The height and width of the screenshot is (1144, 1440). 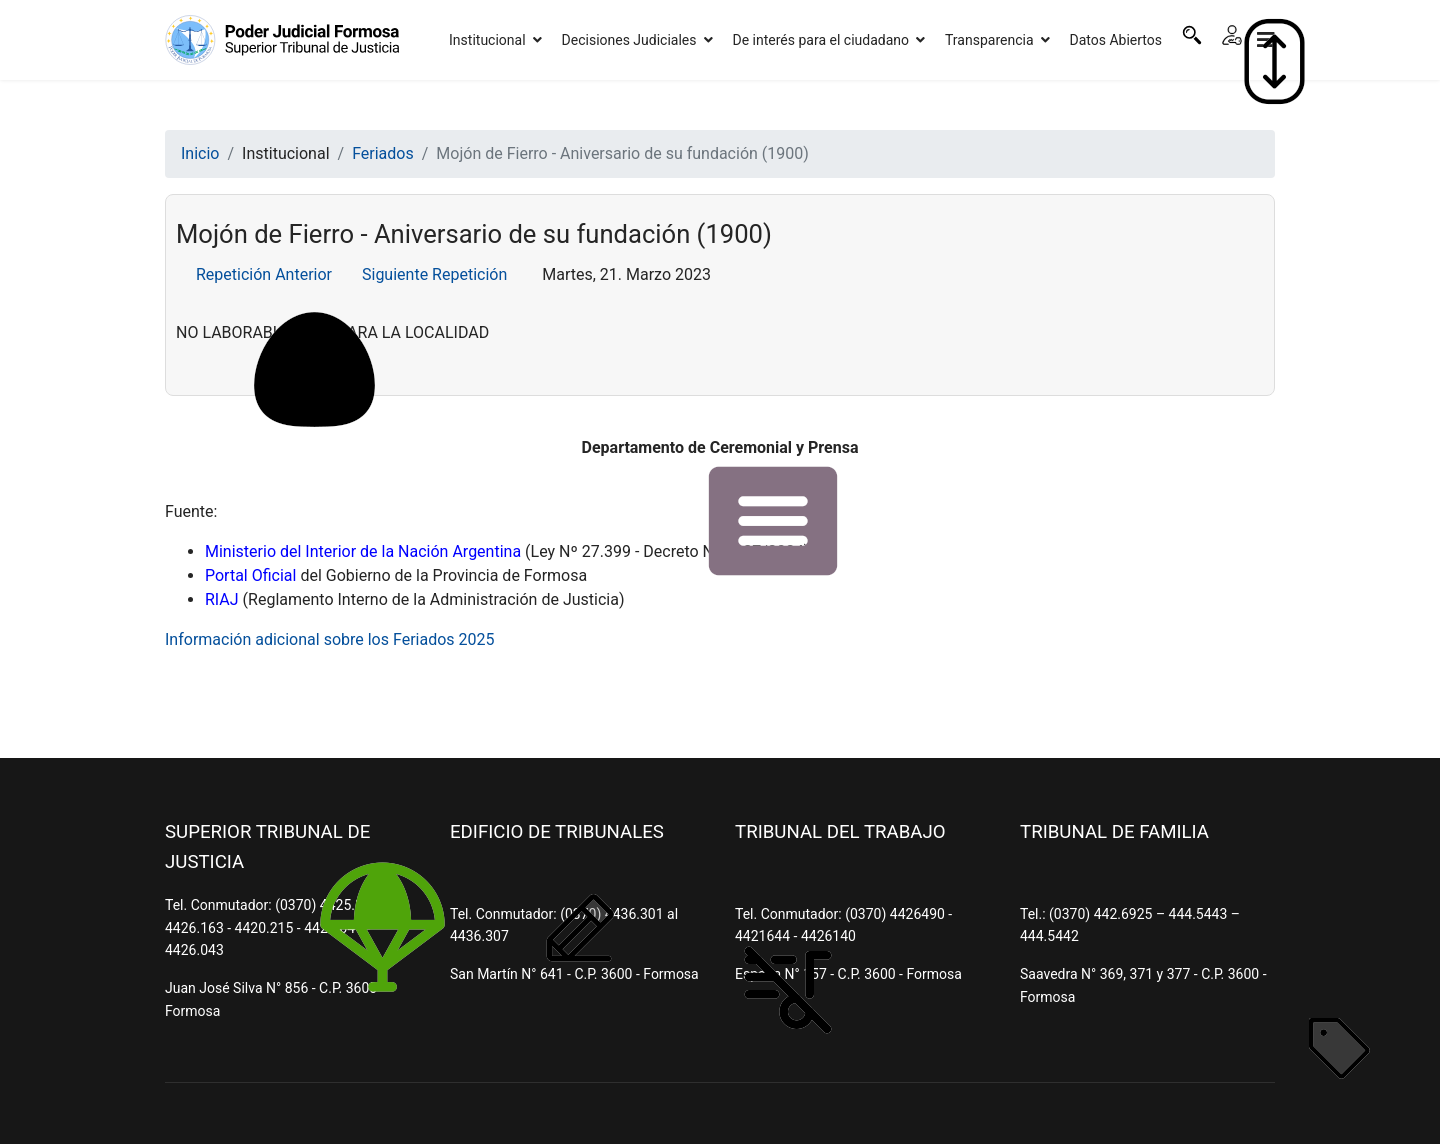 I want to click on access emergency or backup features, so click(x=382, y=929).